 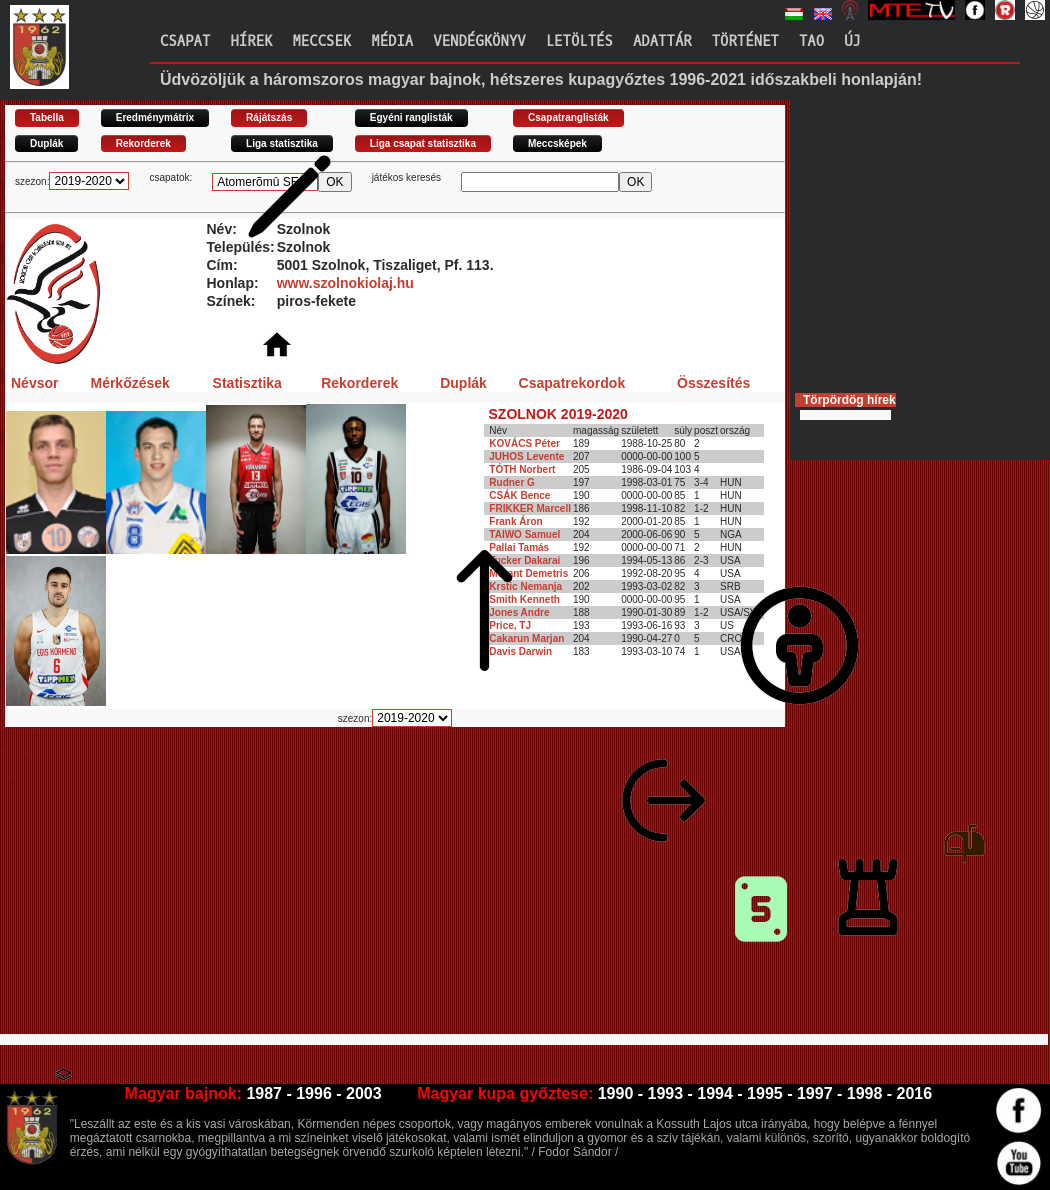 What do you see at coordinates (964, 844) in the screenshot?
I see `access your mailbox or inbox` at bounding box center [964, 844].